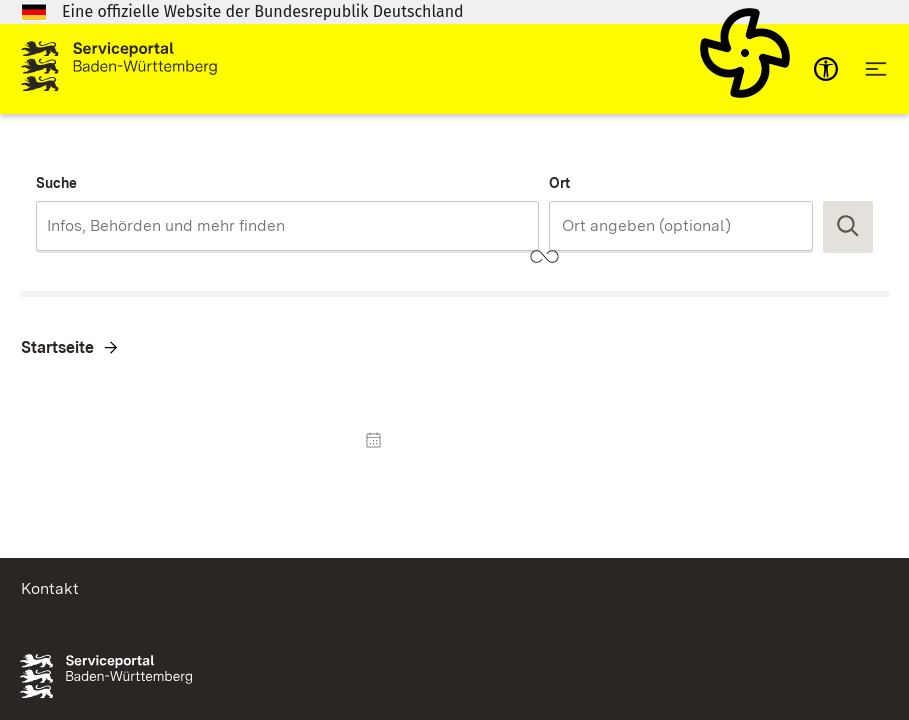 The width and height of the screenshot is (909, 720). I want to click on view calendar events, so click(373, 440).